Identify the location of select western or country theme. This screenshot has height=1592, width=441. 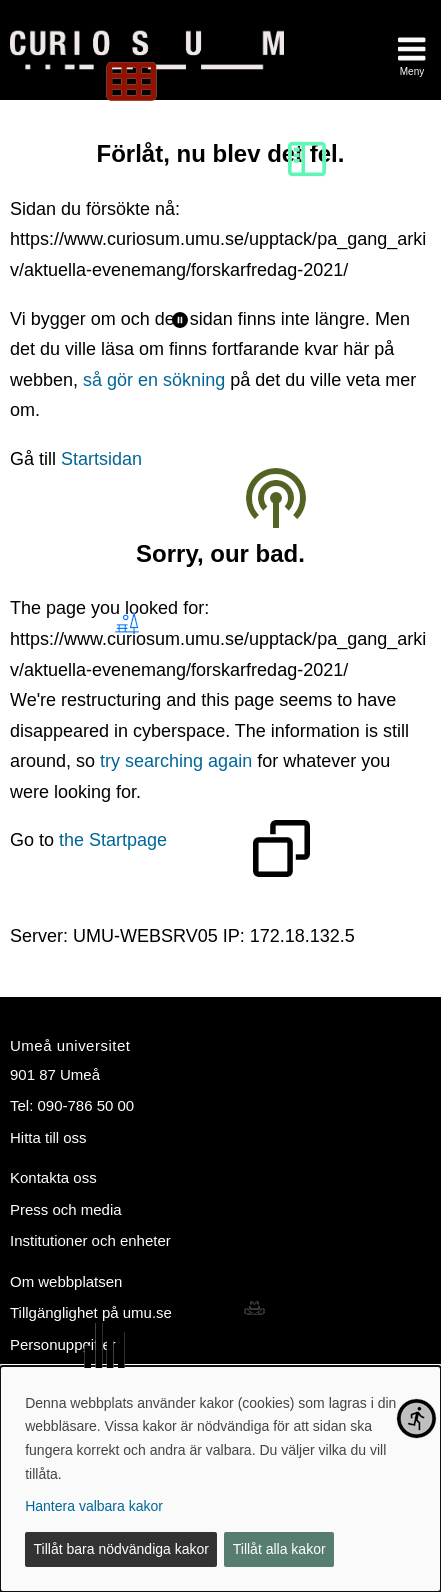
(254, 1308).